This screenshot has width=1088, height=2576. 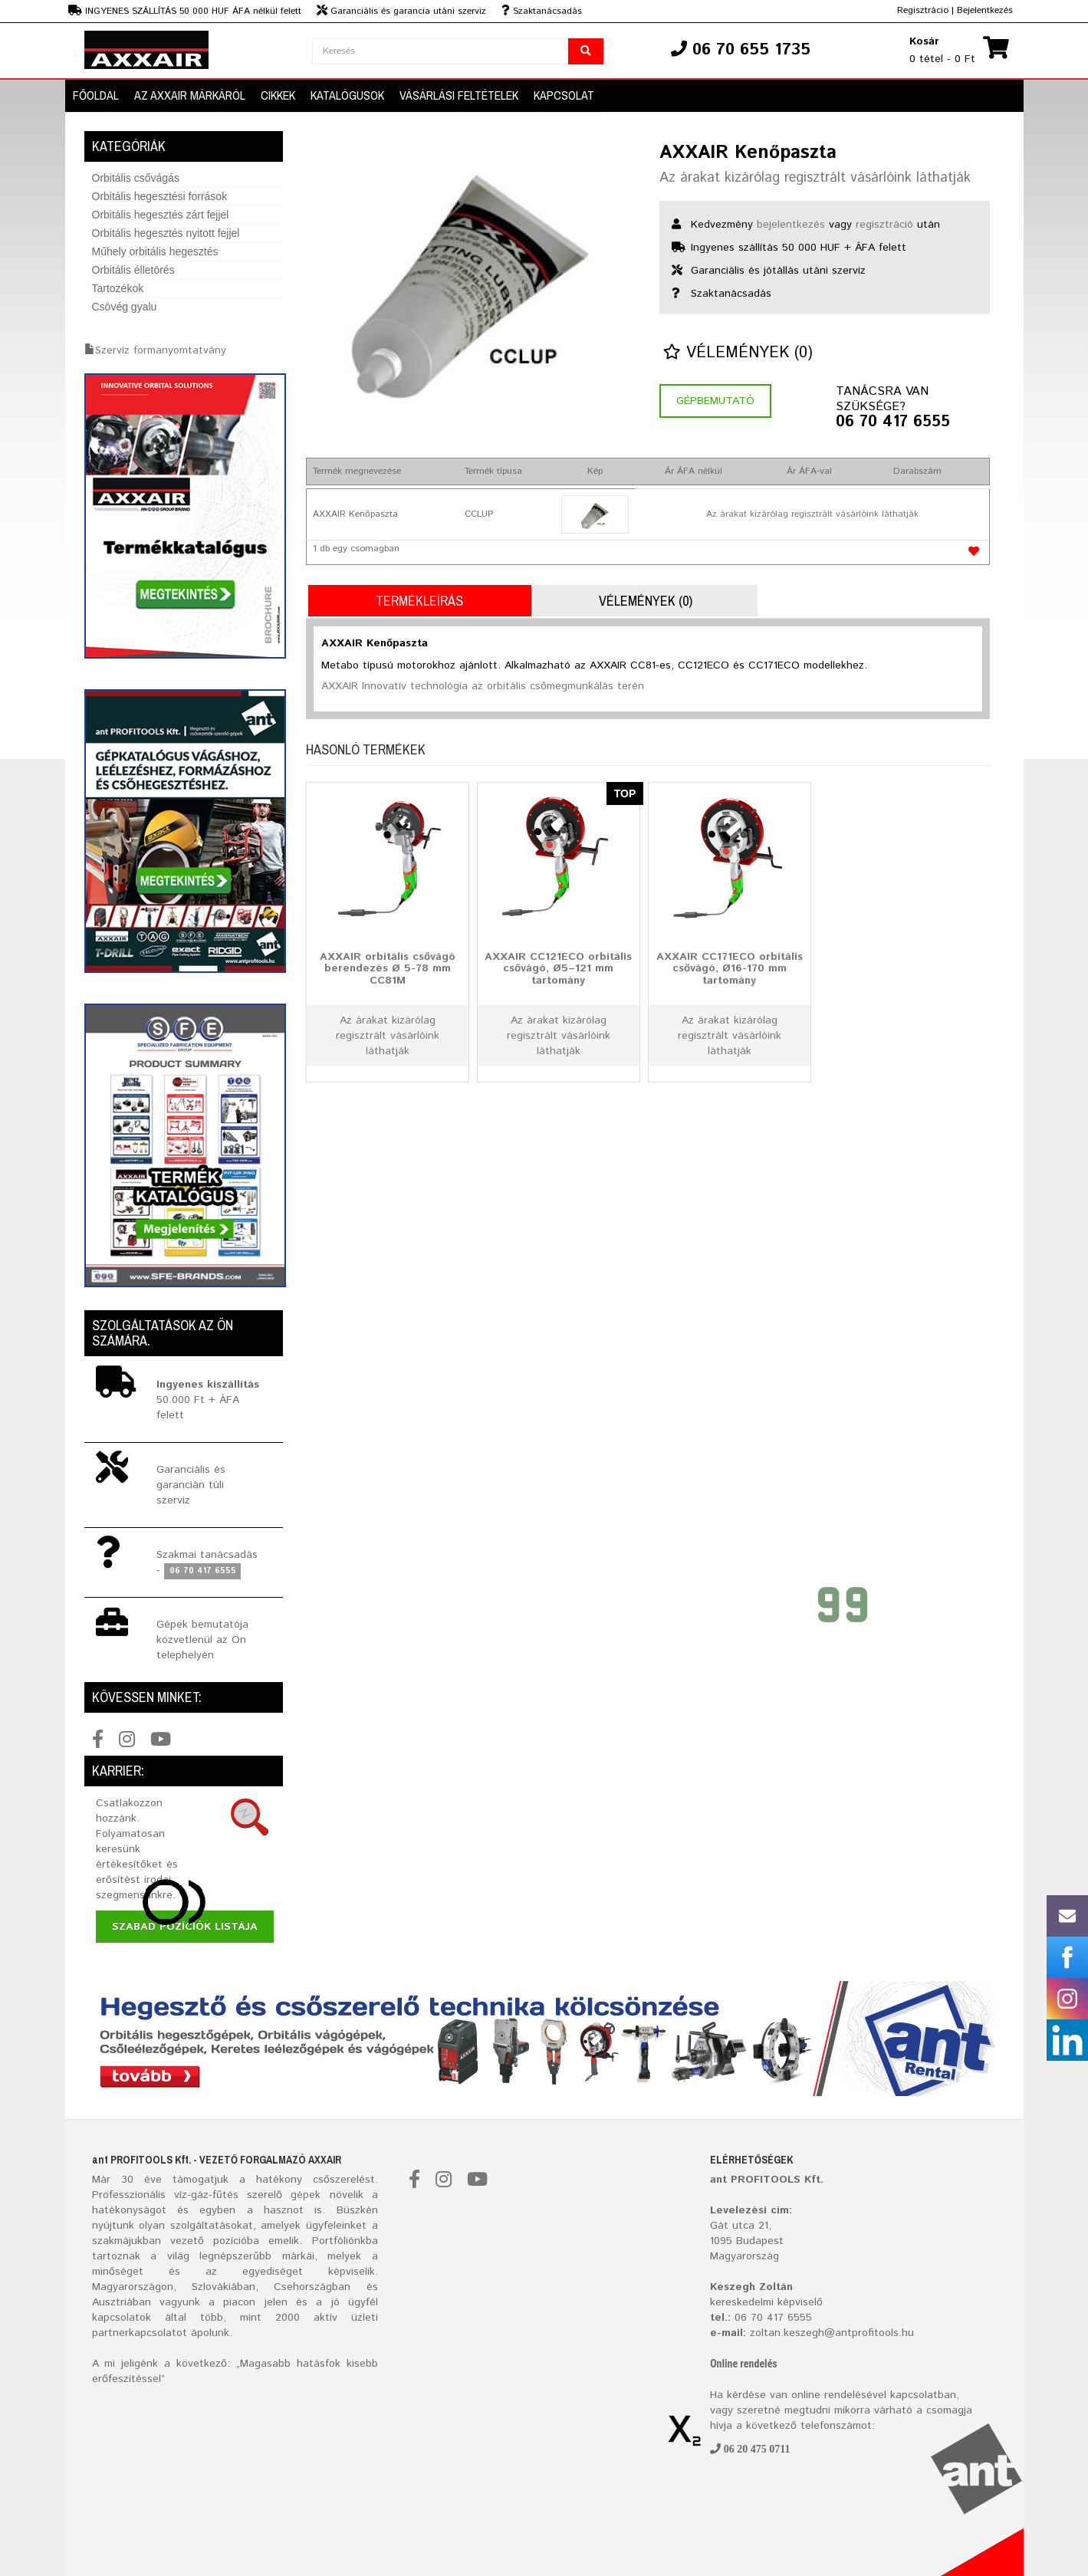 I want to click on indicates active recording or live streaming status, so click(x=174, y=1902).